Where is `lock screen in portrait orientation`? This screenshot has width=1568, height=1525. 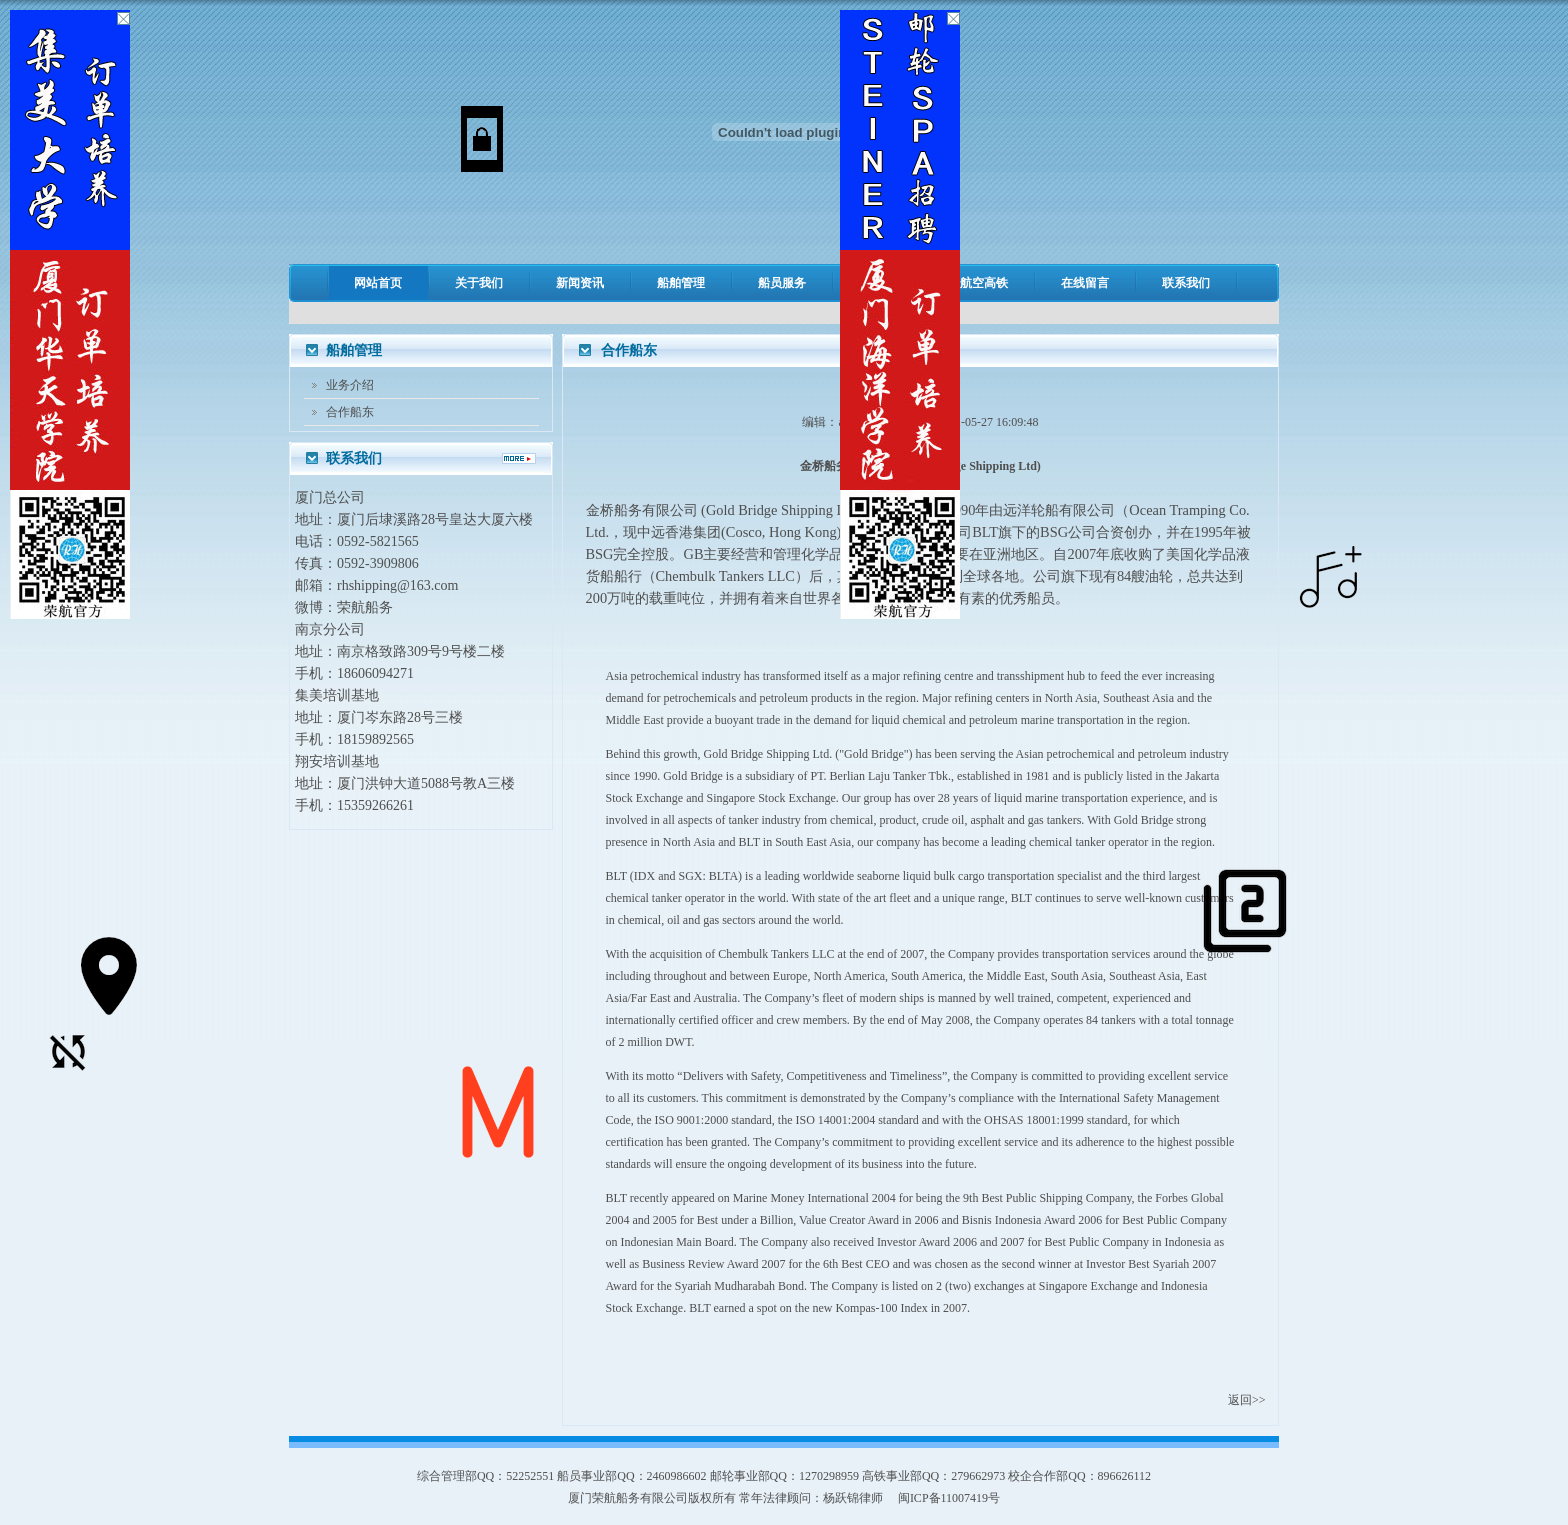 lock screen in portrait orientation is located at coordinates (482, 139).